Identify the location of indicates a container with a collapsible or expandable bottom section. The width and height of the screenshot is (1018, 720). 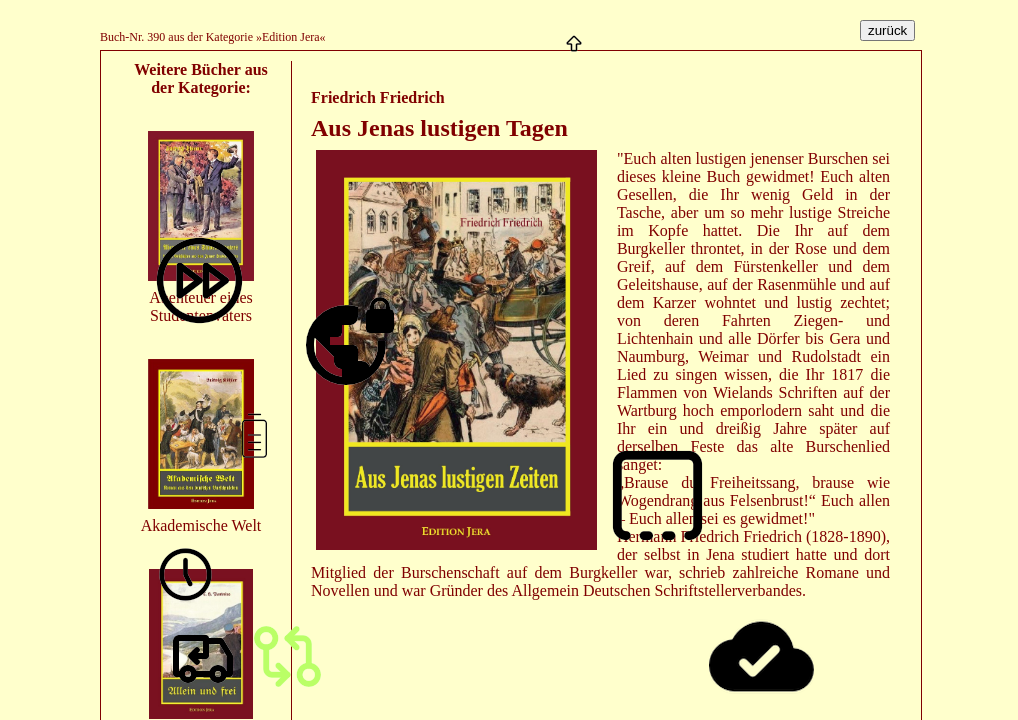
(657, 495).